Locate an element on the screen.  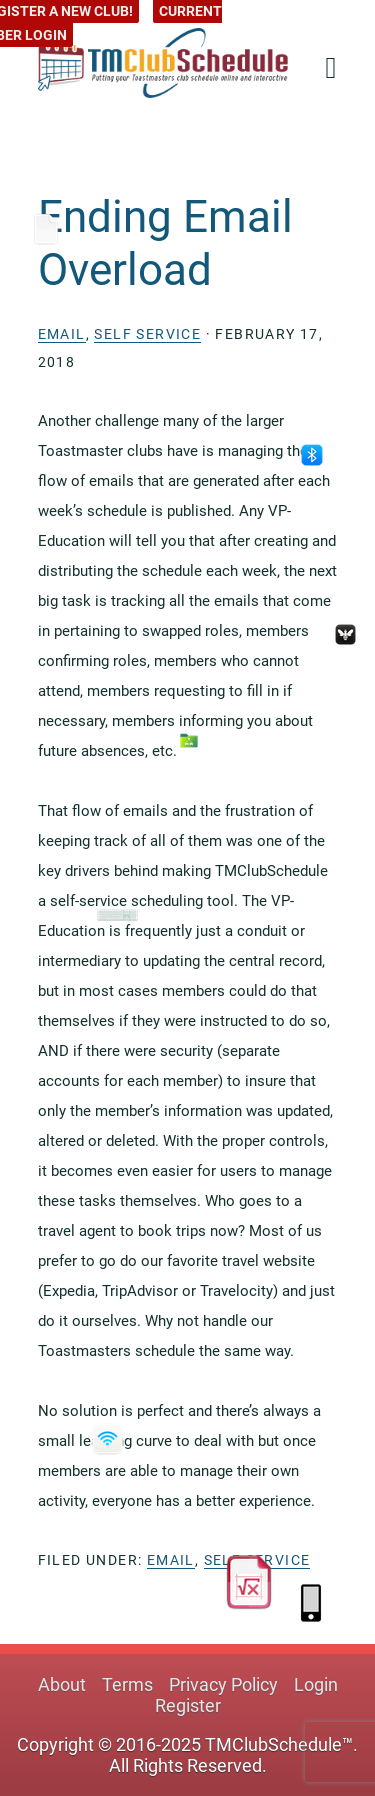
transfer files wirelessly via bluetooth is located at coordinates (312, 455).